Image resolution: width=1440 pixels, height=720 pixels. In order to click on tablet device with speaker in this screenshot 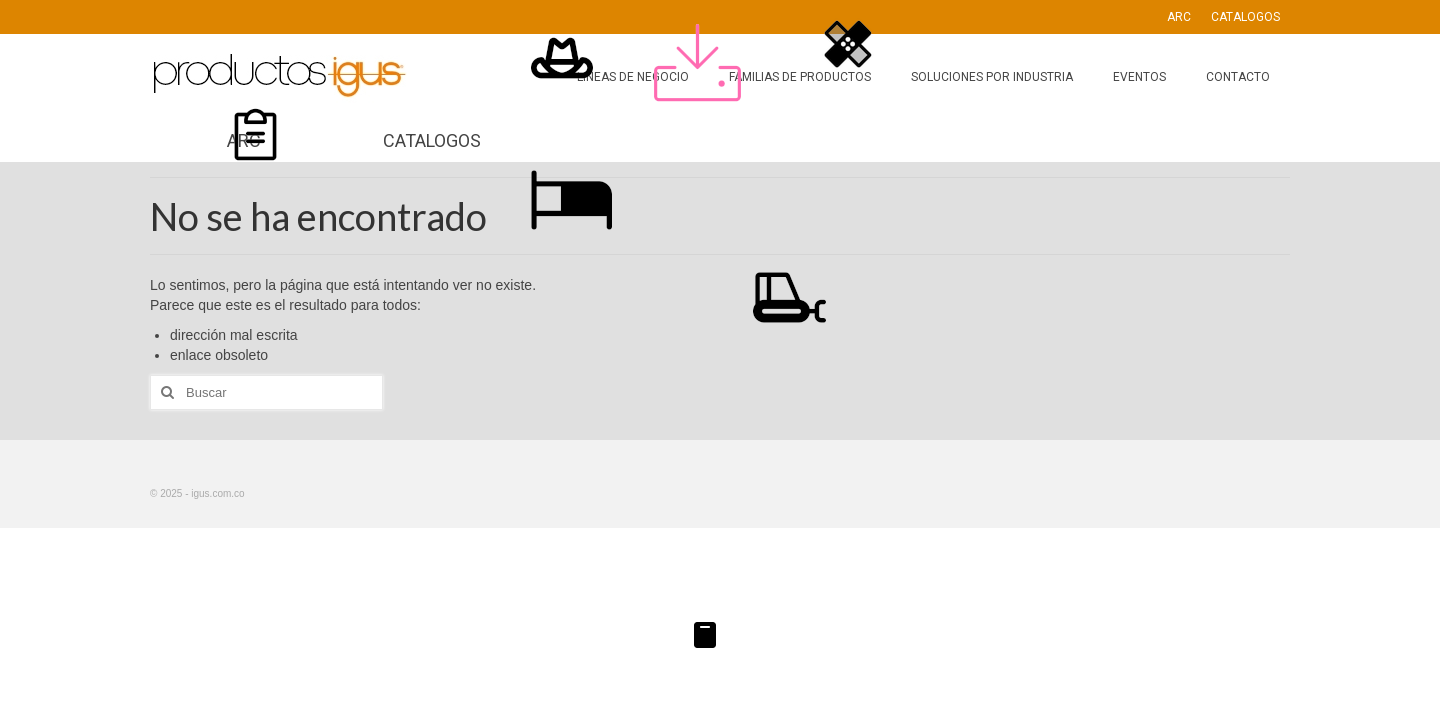, I will do `click(705, 635)`.